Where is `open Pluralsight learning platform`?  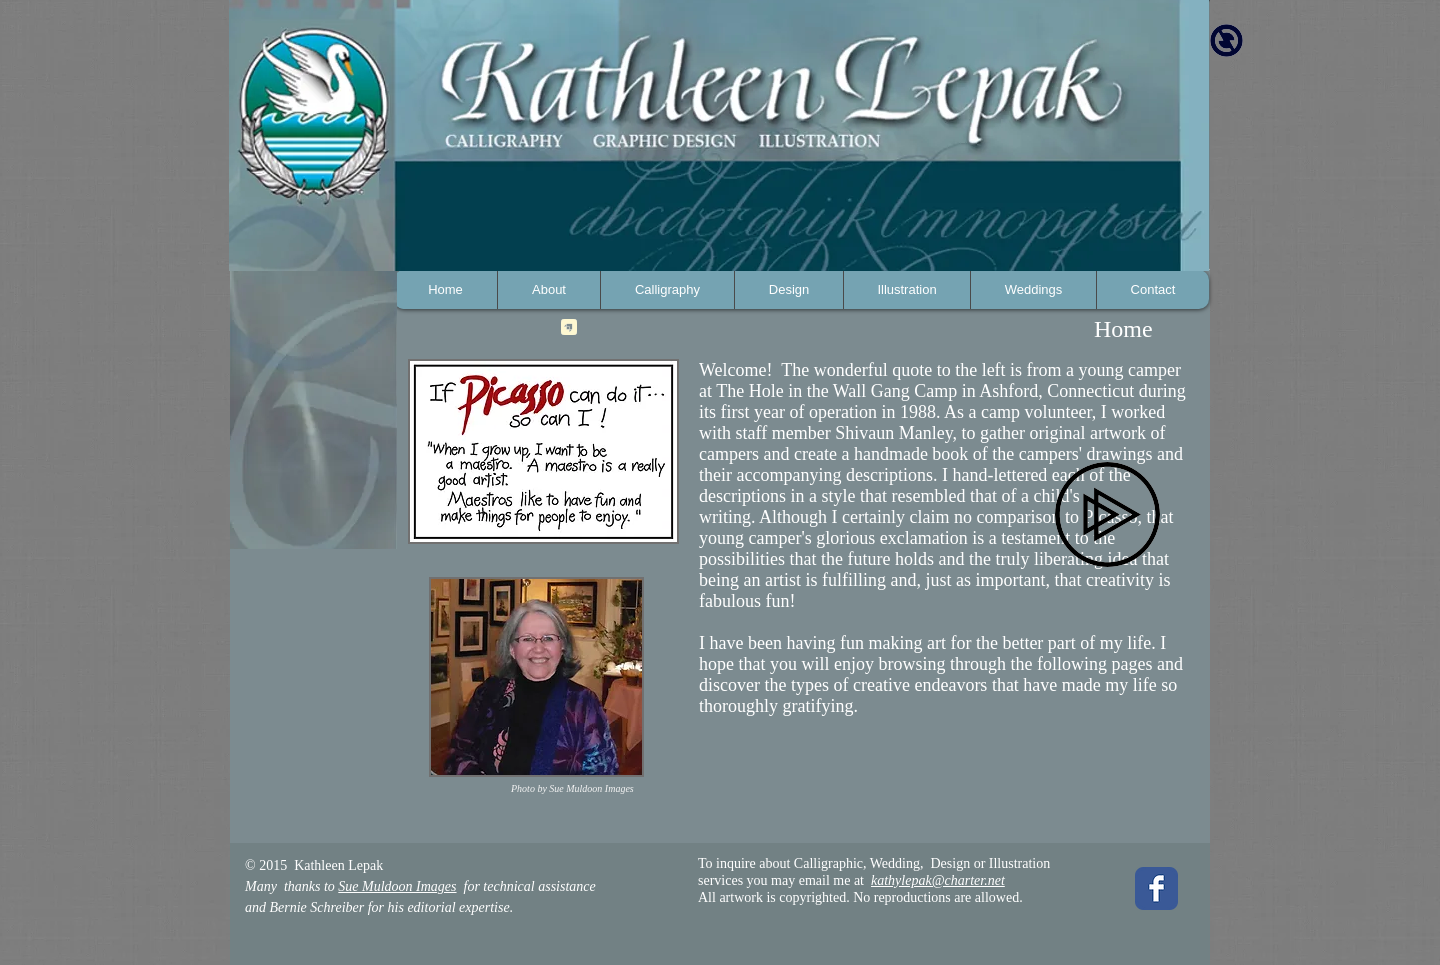
open Pluralsight learning platform is located at coordinates (1107, 514).